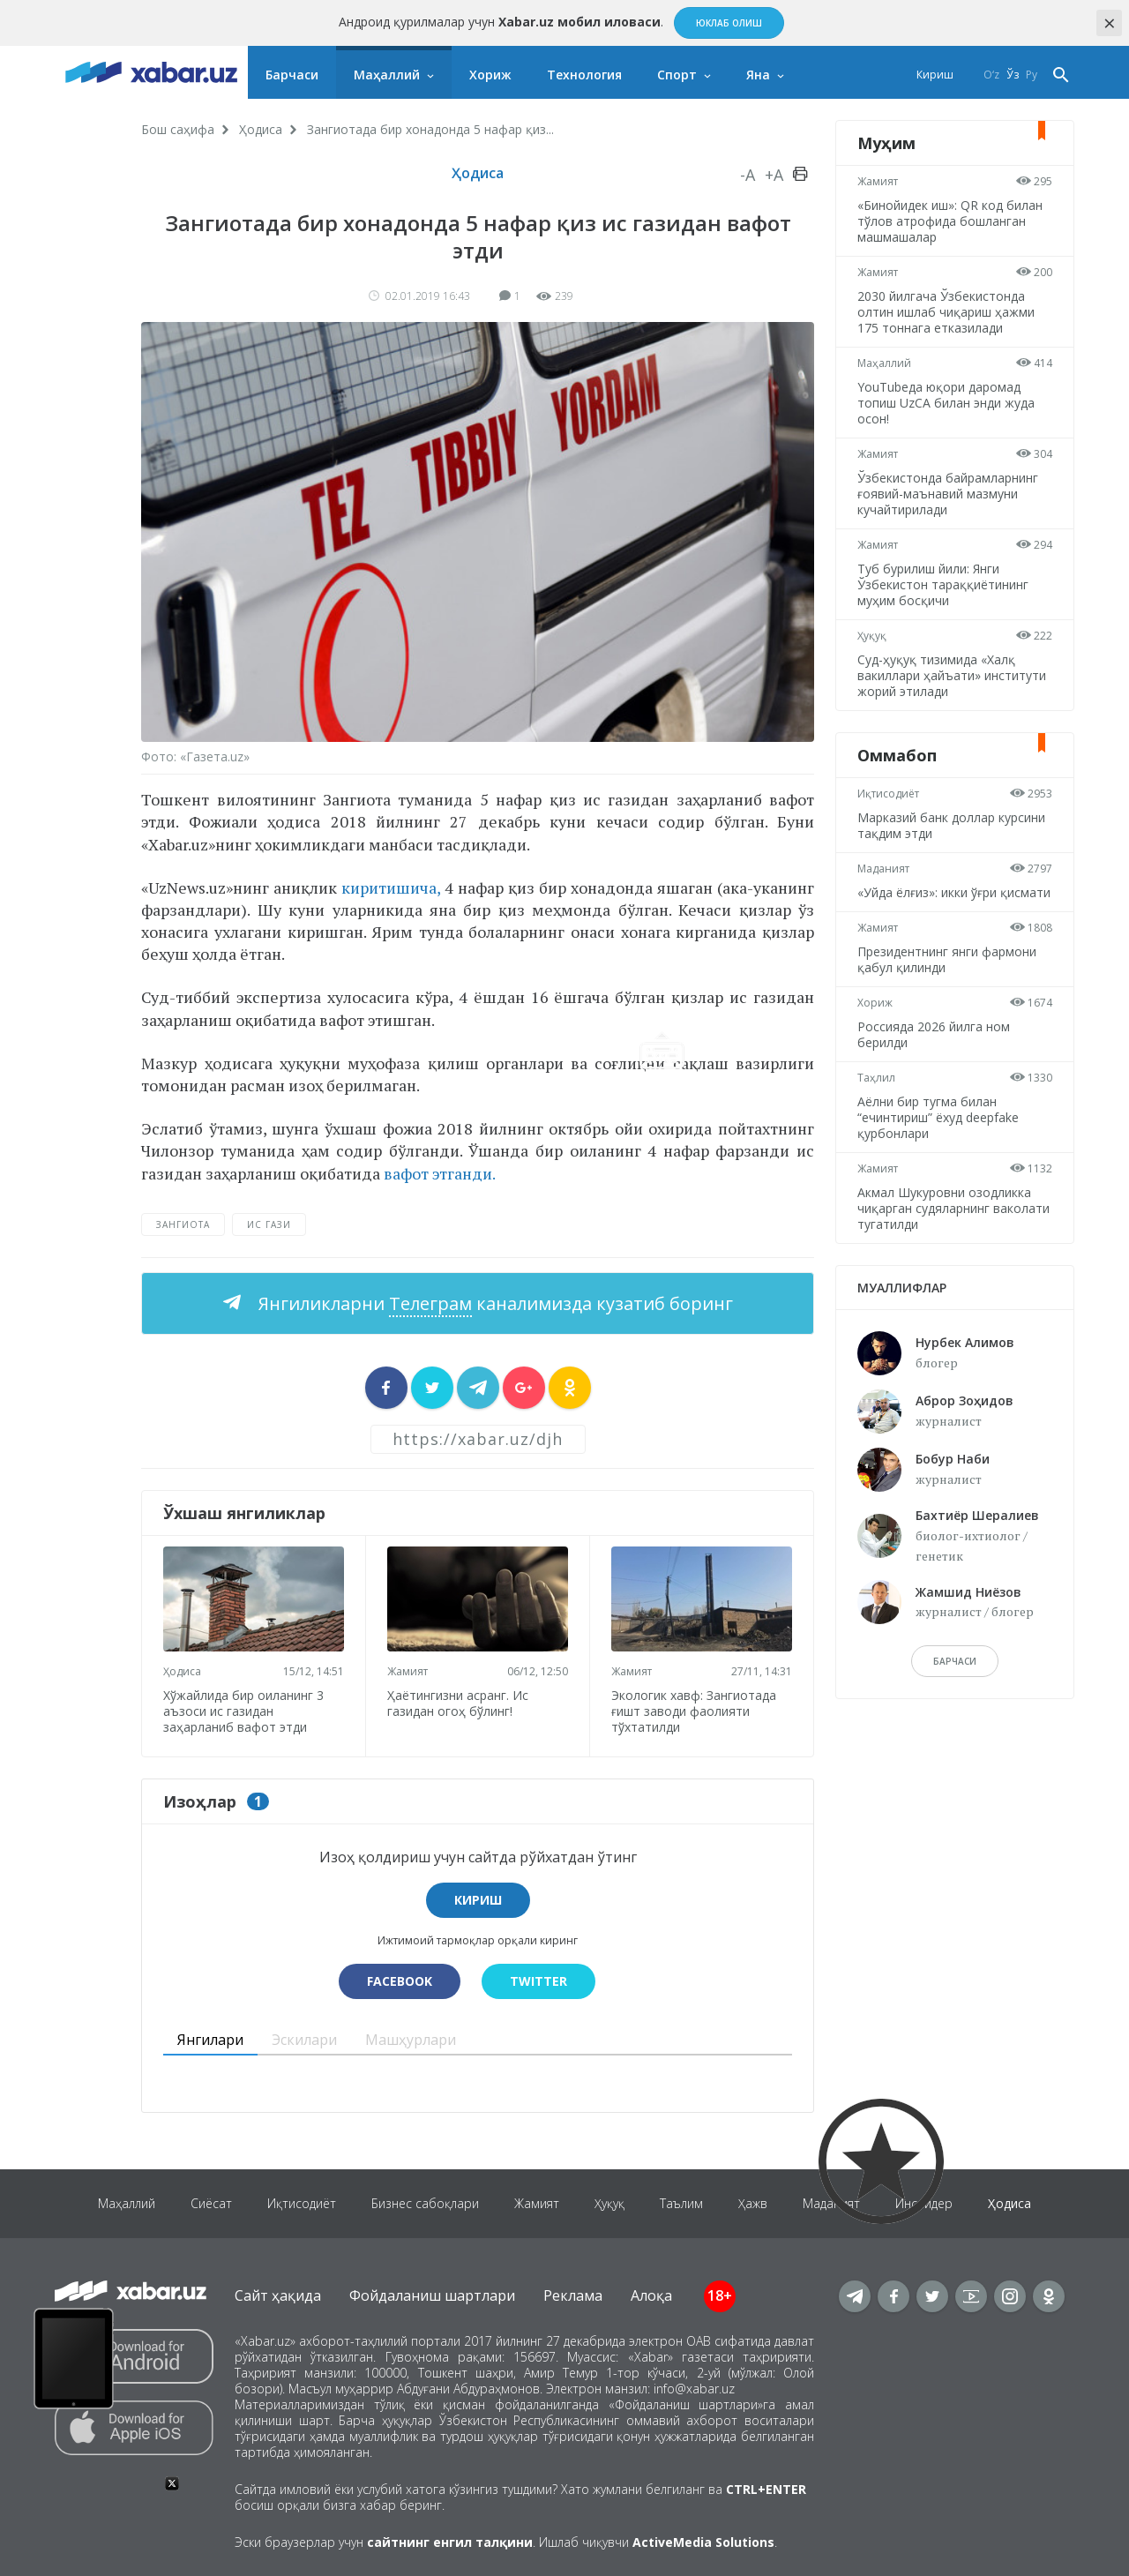  I want to click on show virtual keyboard, so click(662, 1050).